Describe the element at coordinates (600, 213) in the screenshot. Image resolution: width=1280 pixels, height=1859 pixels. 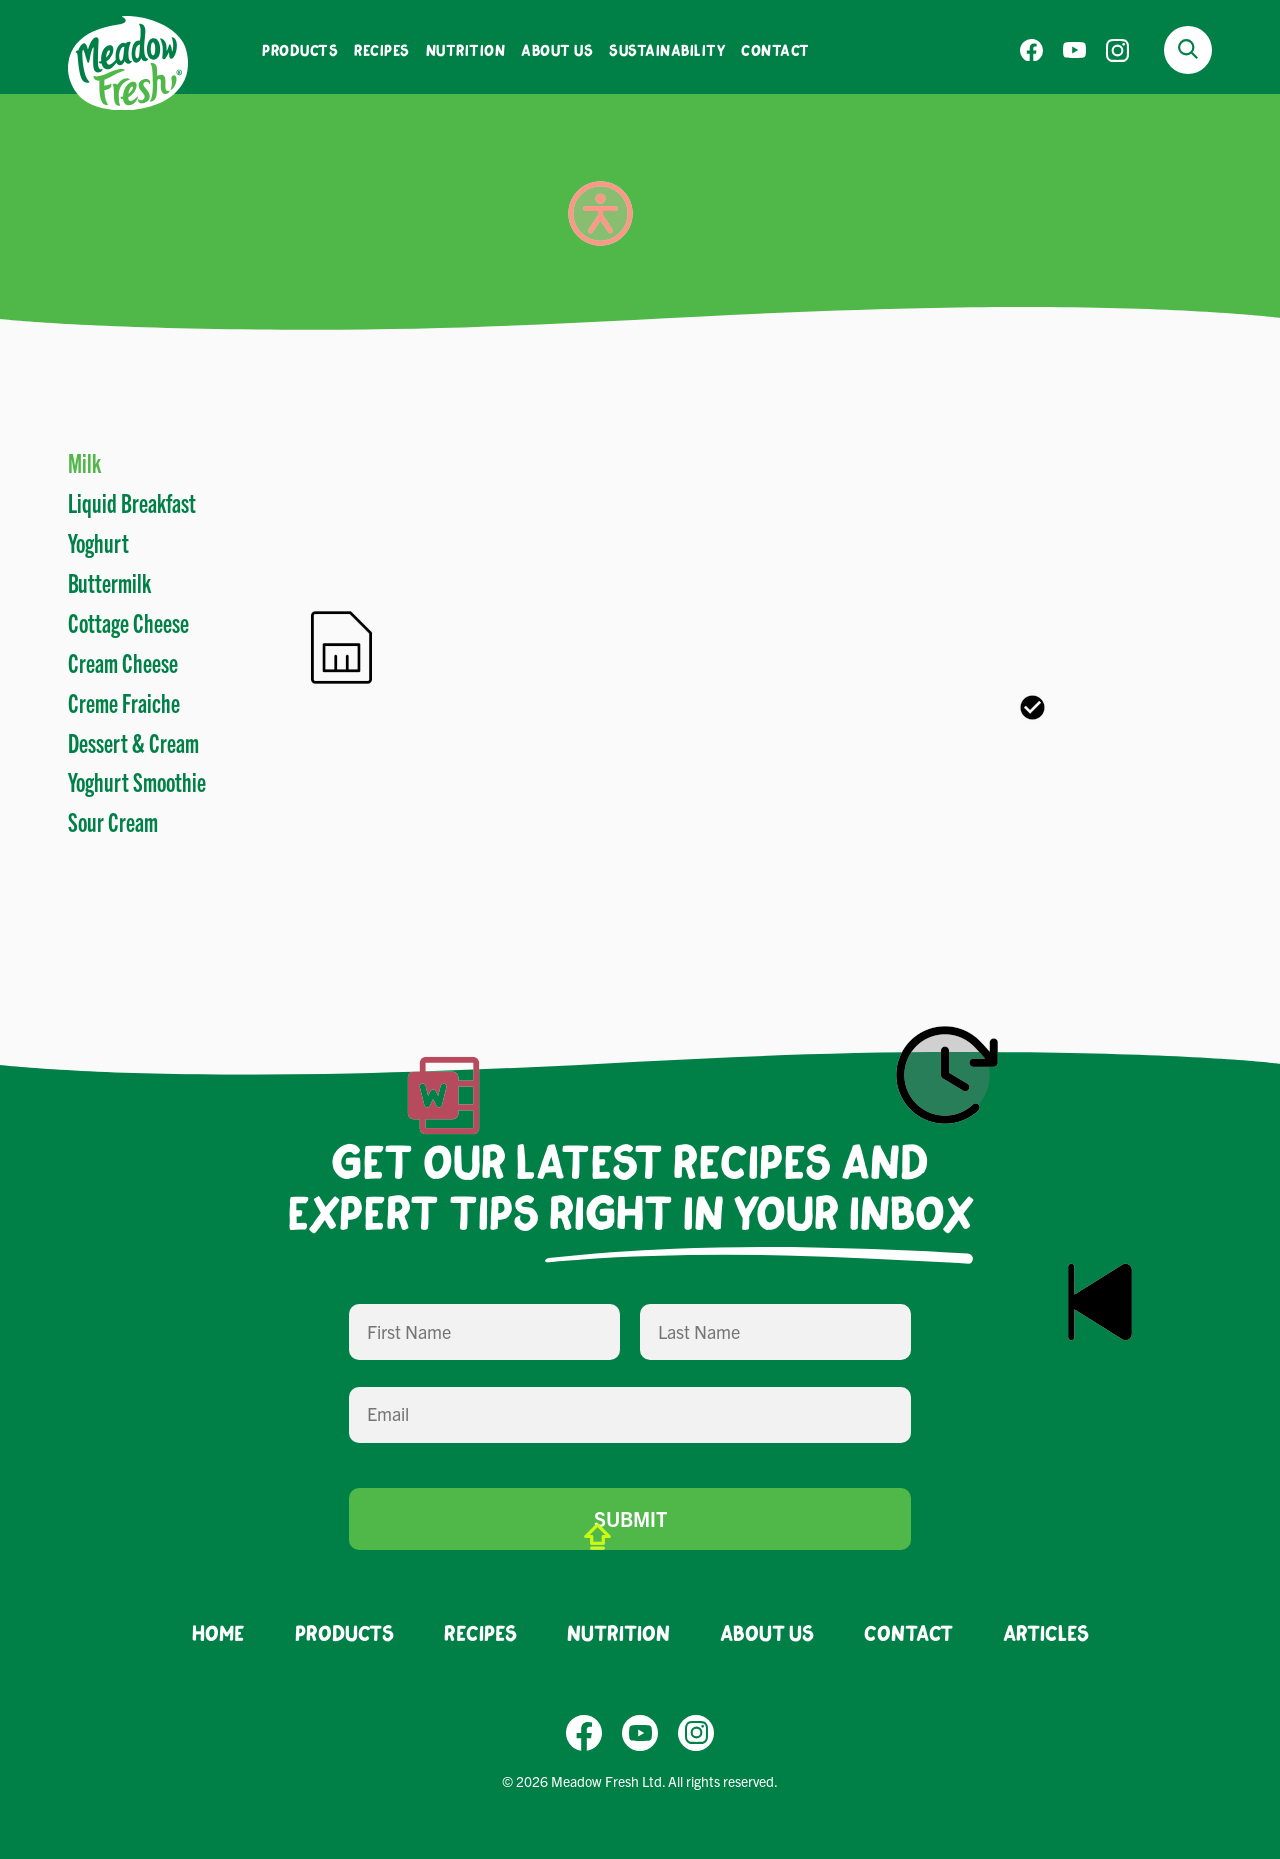
I see `access user profile or account settings` at that location.